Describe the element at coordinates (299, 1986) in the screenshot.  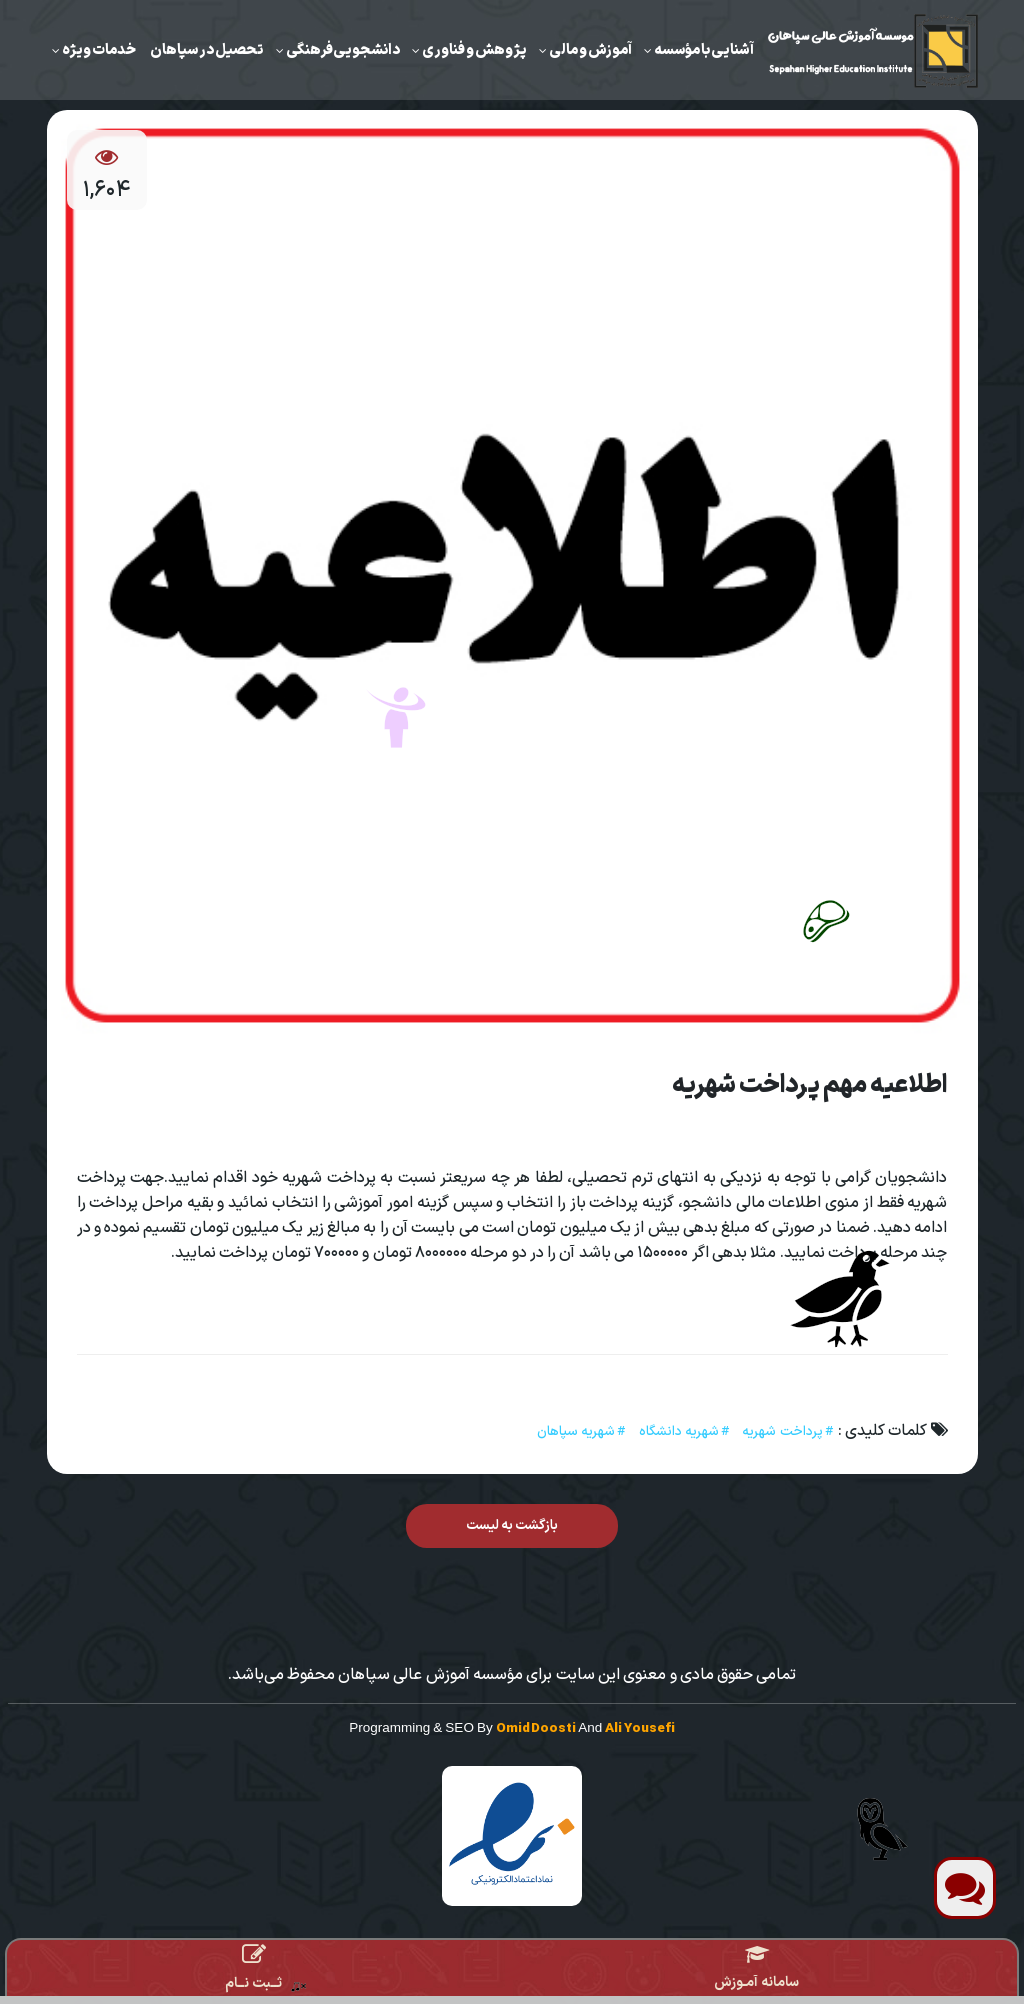
I see `mute music or audio` at that location.